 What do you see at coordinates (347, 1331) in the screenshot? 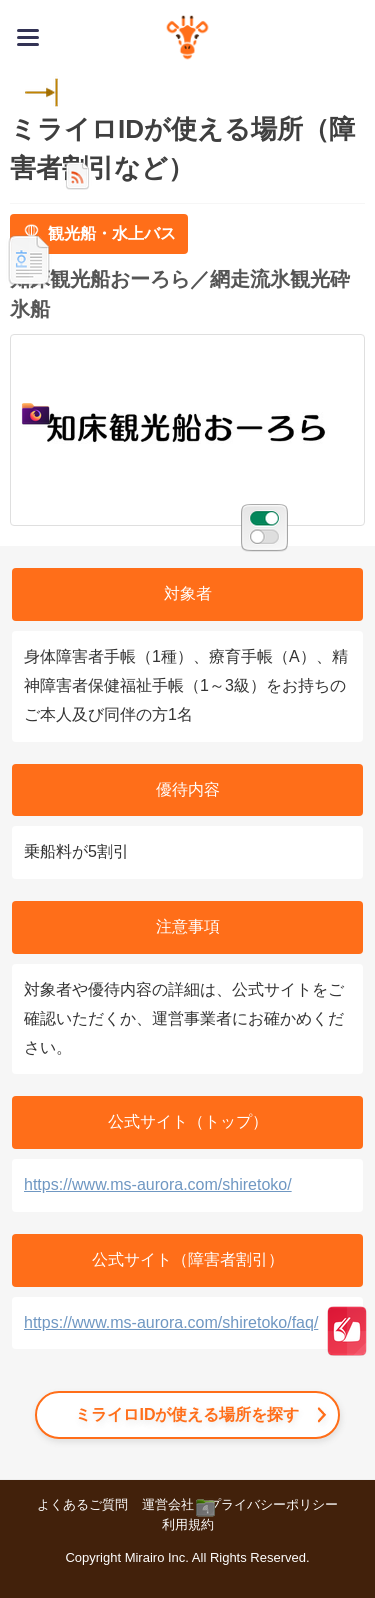
I see `postscript or vector document file` at bounding box center [347, 1331].